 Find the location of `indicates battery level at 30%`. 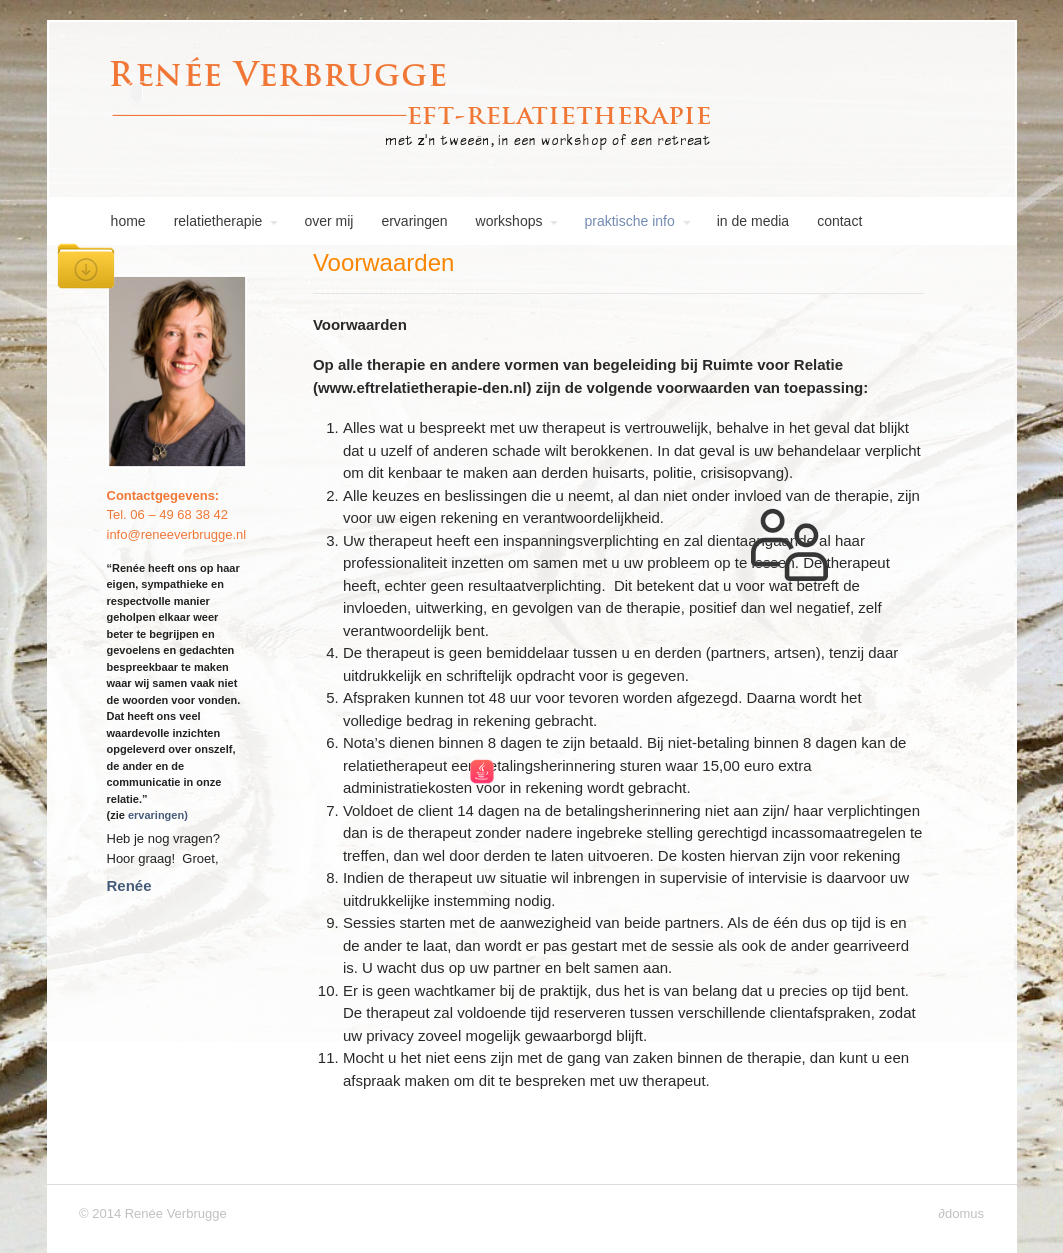

indicates battery level at 30% is located at coordinates (151, 93).